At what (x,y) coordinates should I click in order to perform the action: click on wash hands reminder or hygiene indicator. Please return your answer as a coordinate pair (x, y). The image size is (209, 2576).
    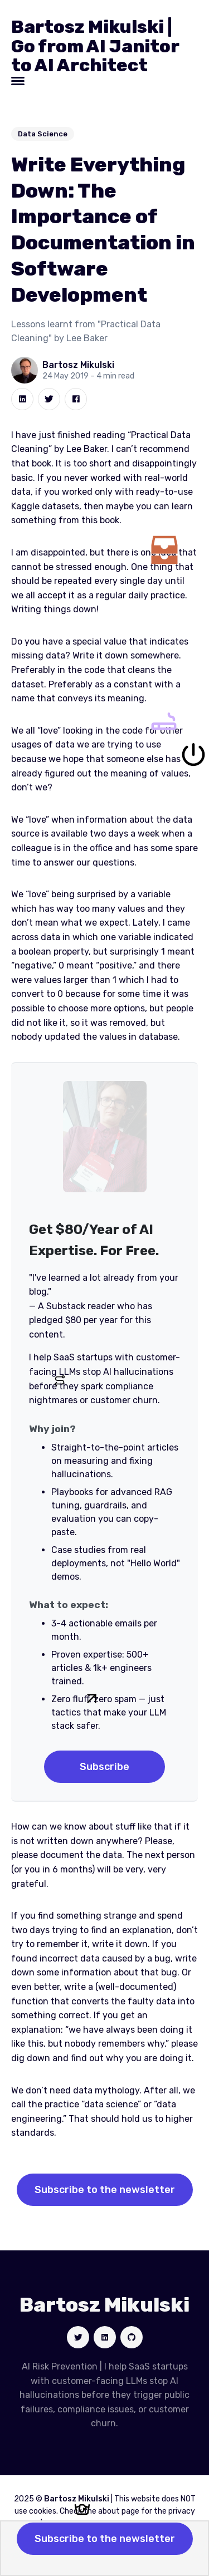
    Looking at the image, I should click on (82, 2509).